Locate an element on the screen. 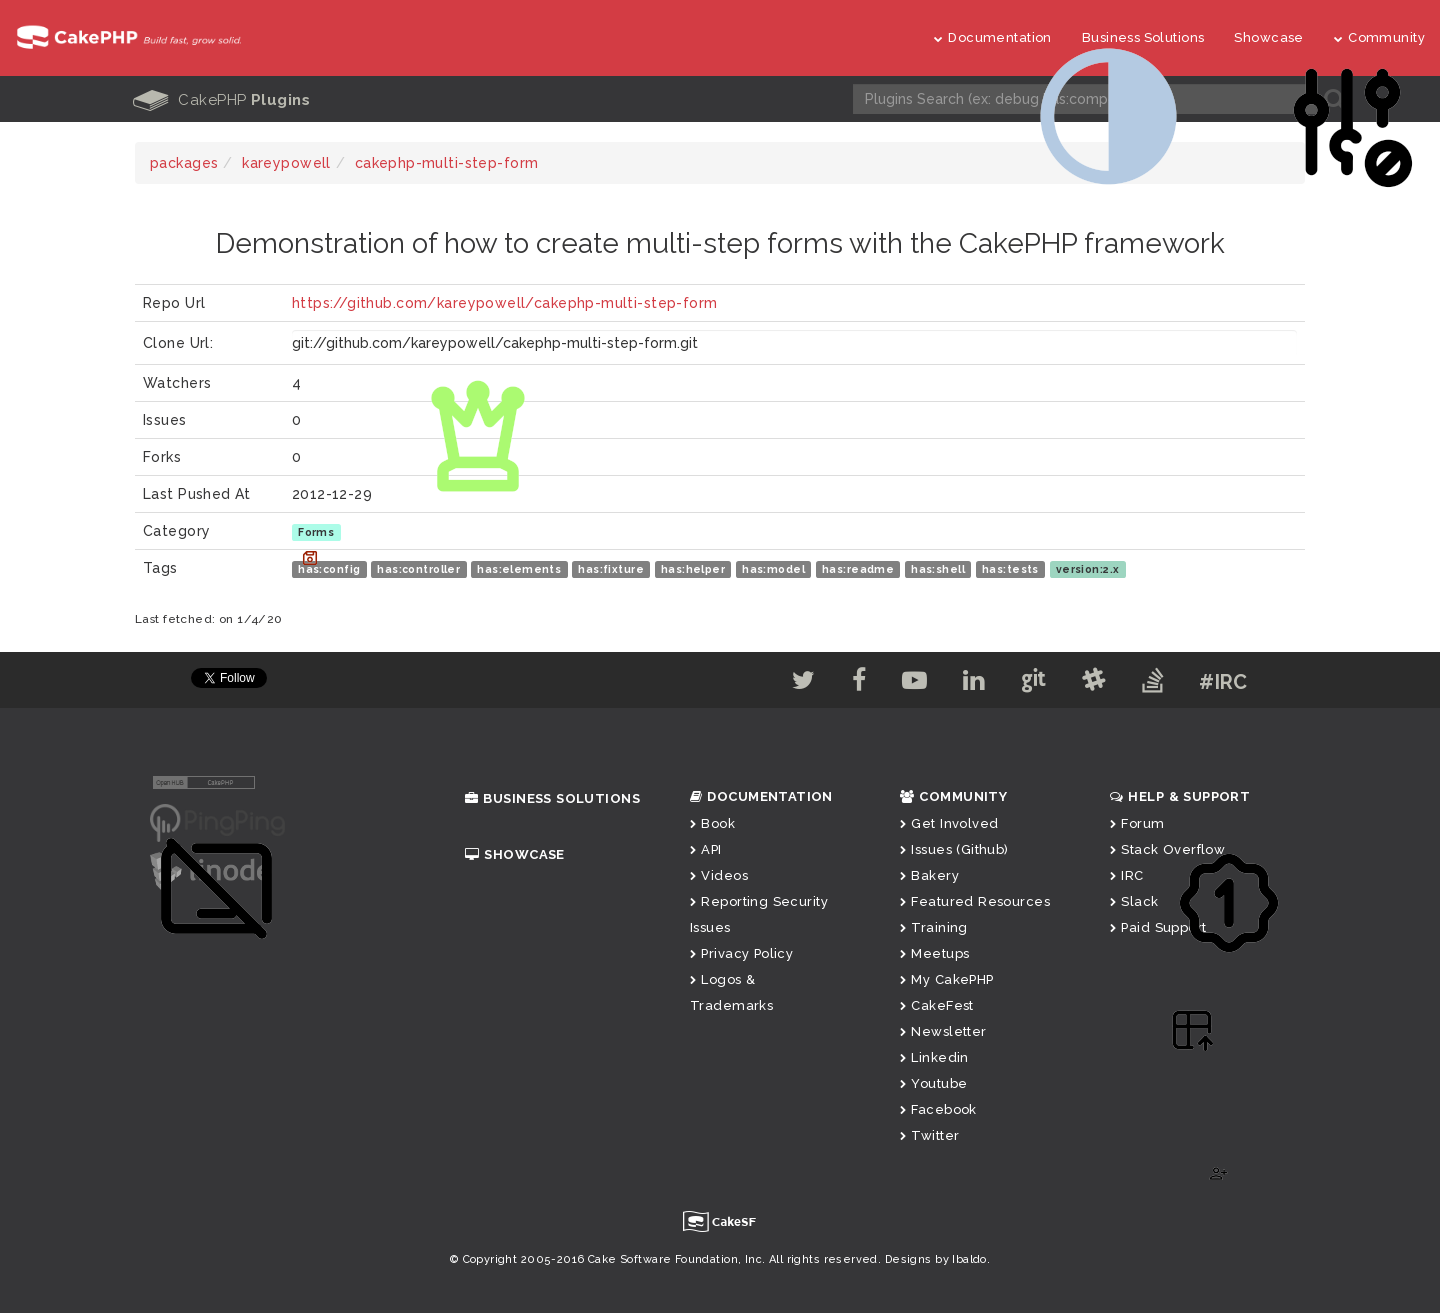  indicates first place or top ranking is located at coordinates (1229, 903).